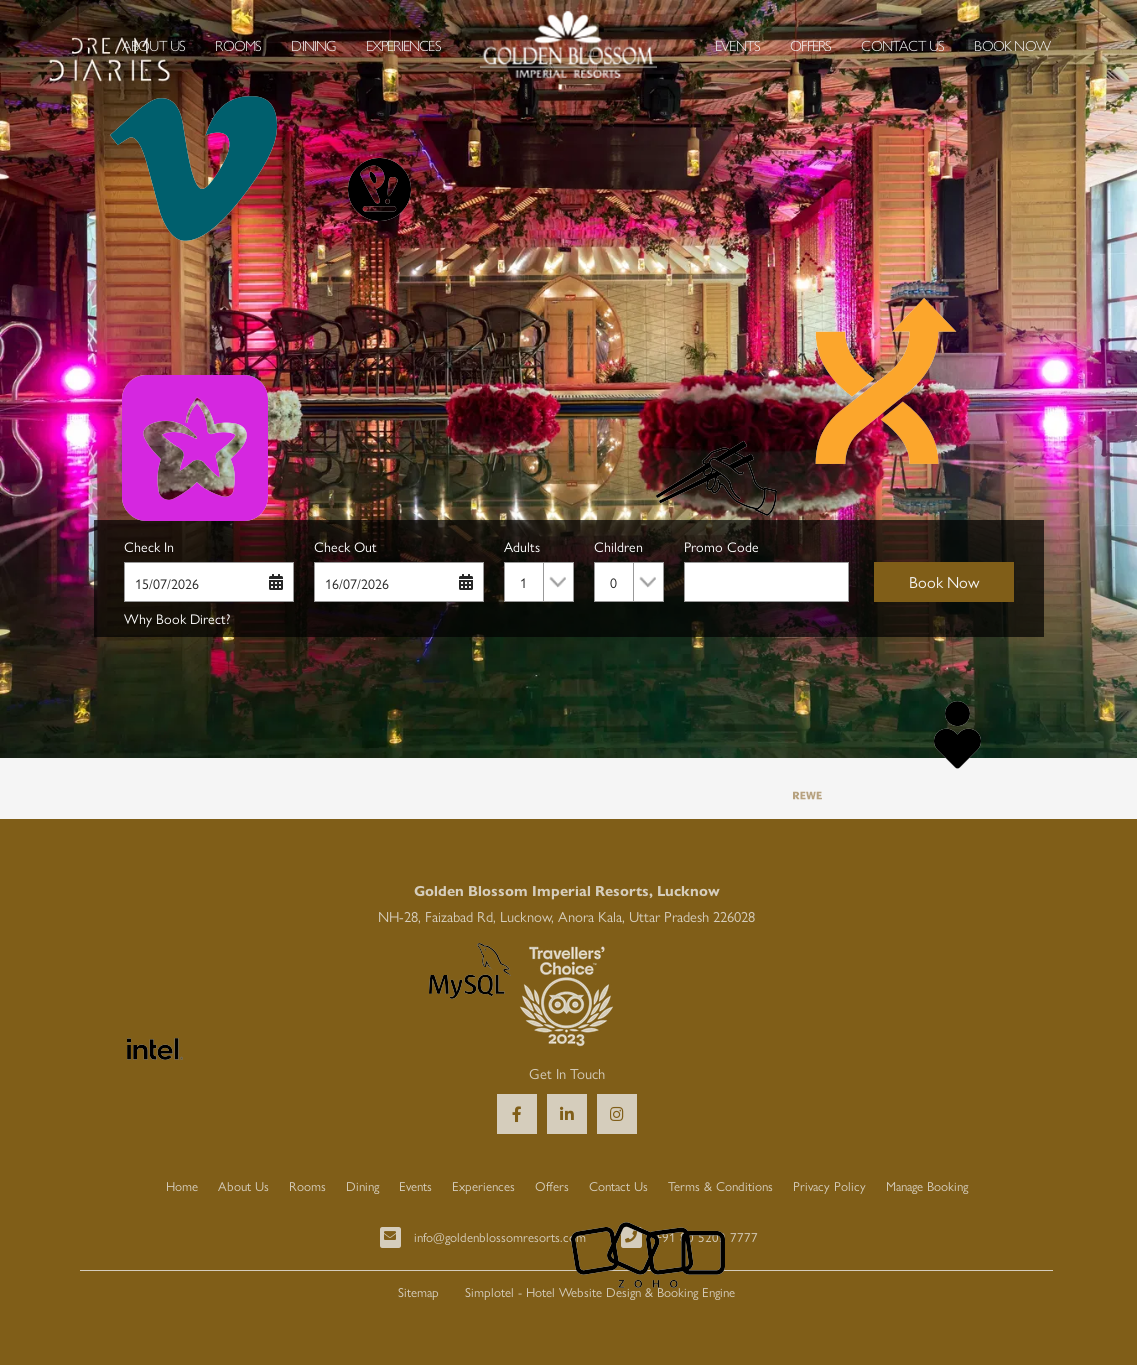 This screenshot has height=1365, width=1137. I want to click on open tabelog restaurant review app, so click(716, 478).